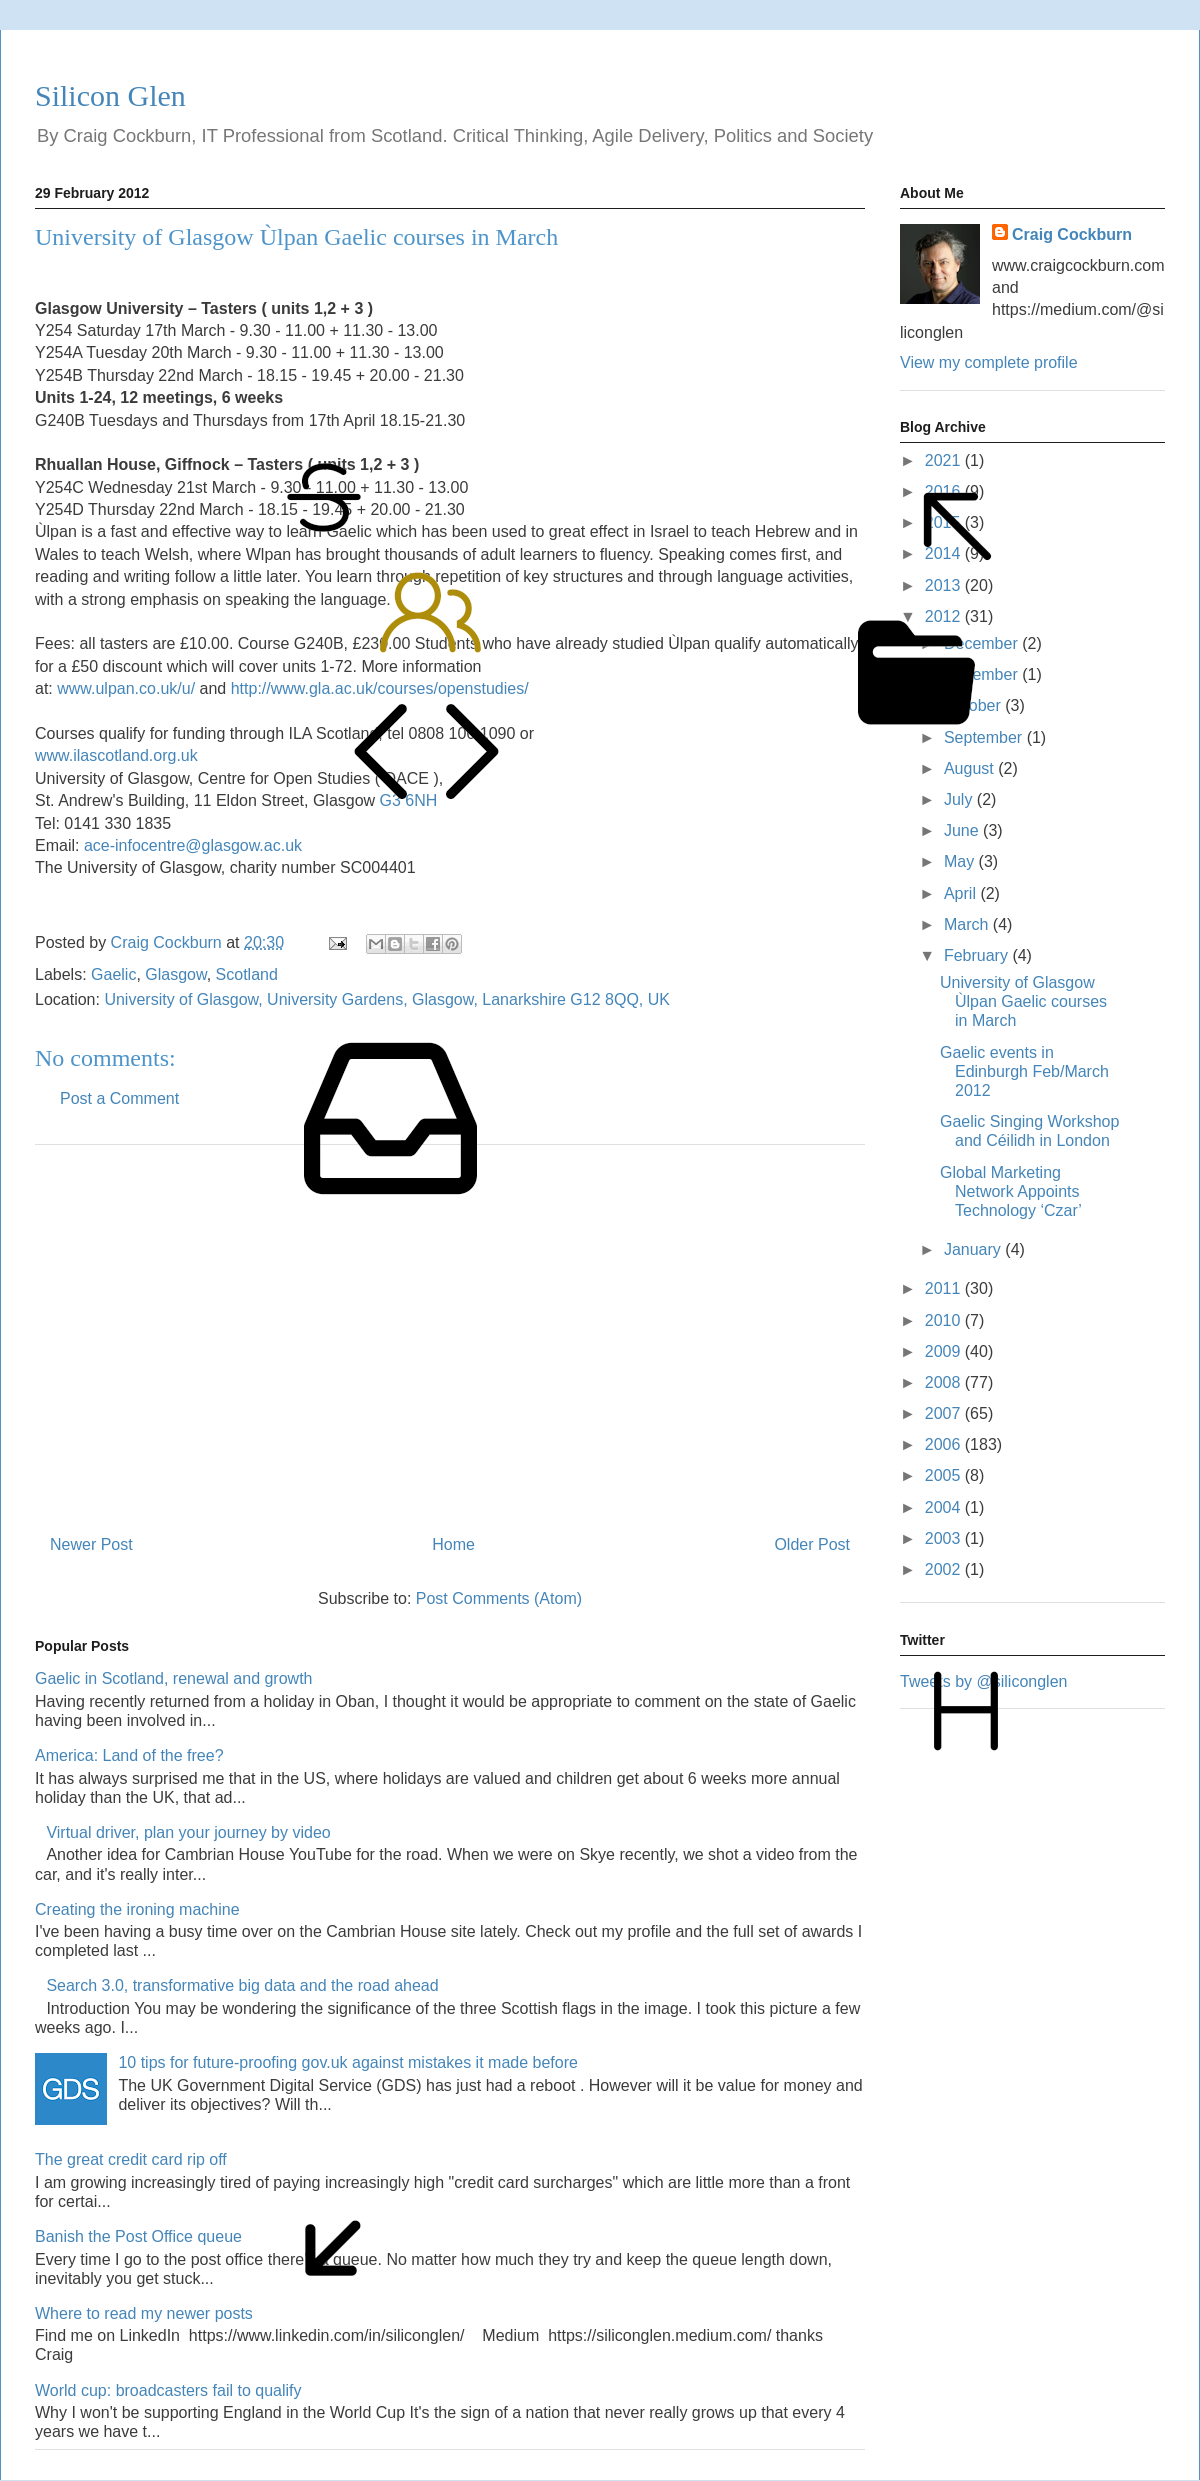 This screenshot has height=2481, width=1200. I want to click on apply strikethrough formatting to selected text, so click(324, 498).